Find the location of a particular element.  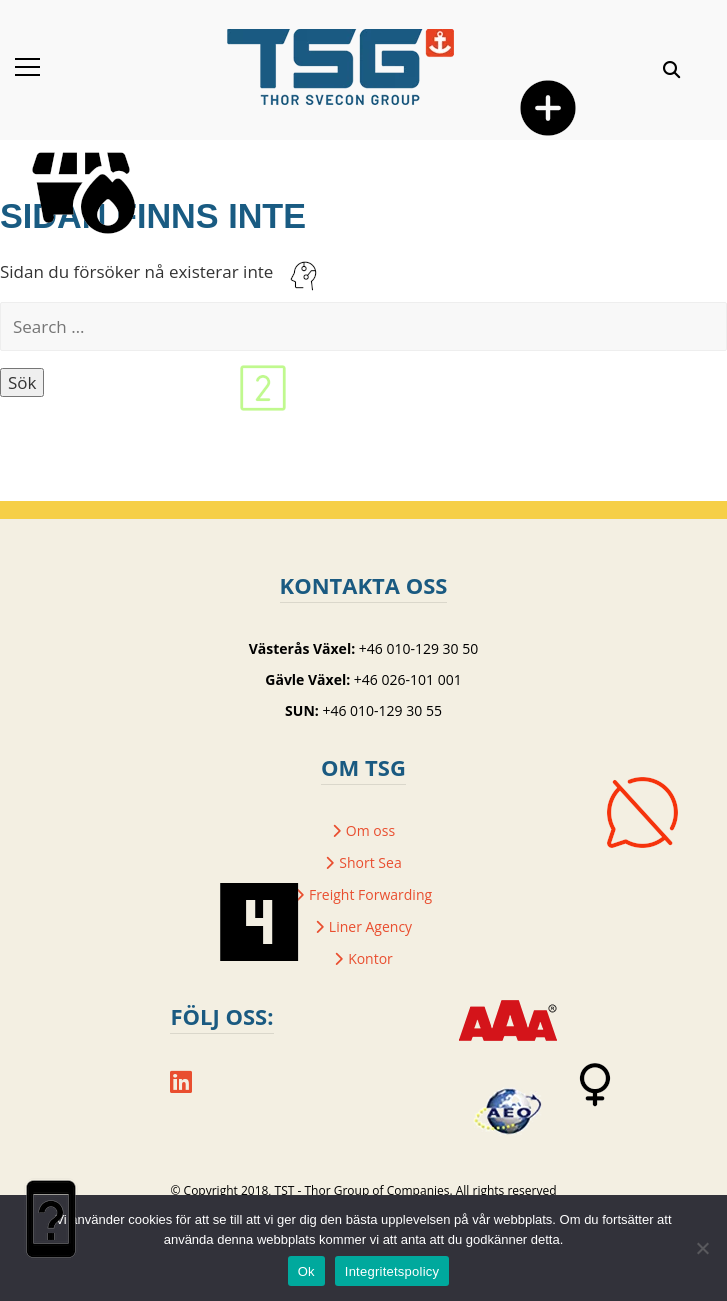

indicates step two in a multi-step process is located at coordinates (263, 388).